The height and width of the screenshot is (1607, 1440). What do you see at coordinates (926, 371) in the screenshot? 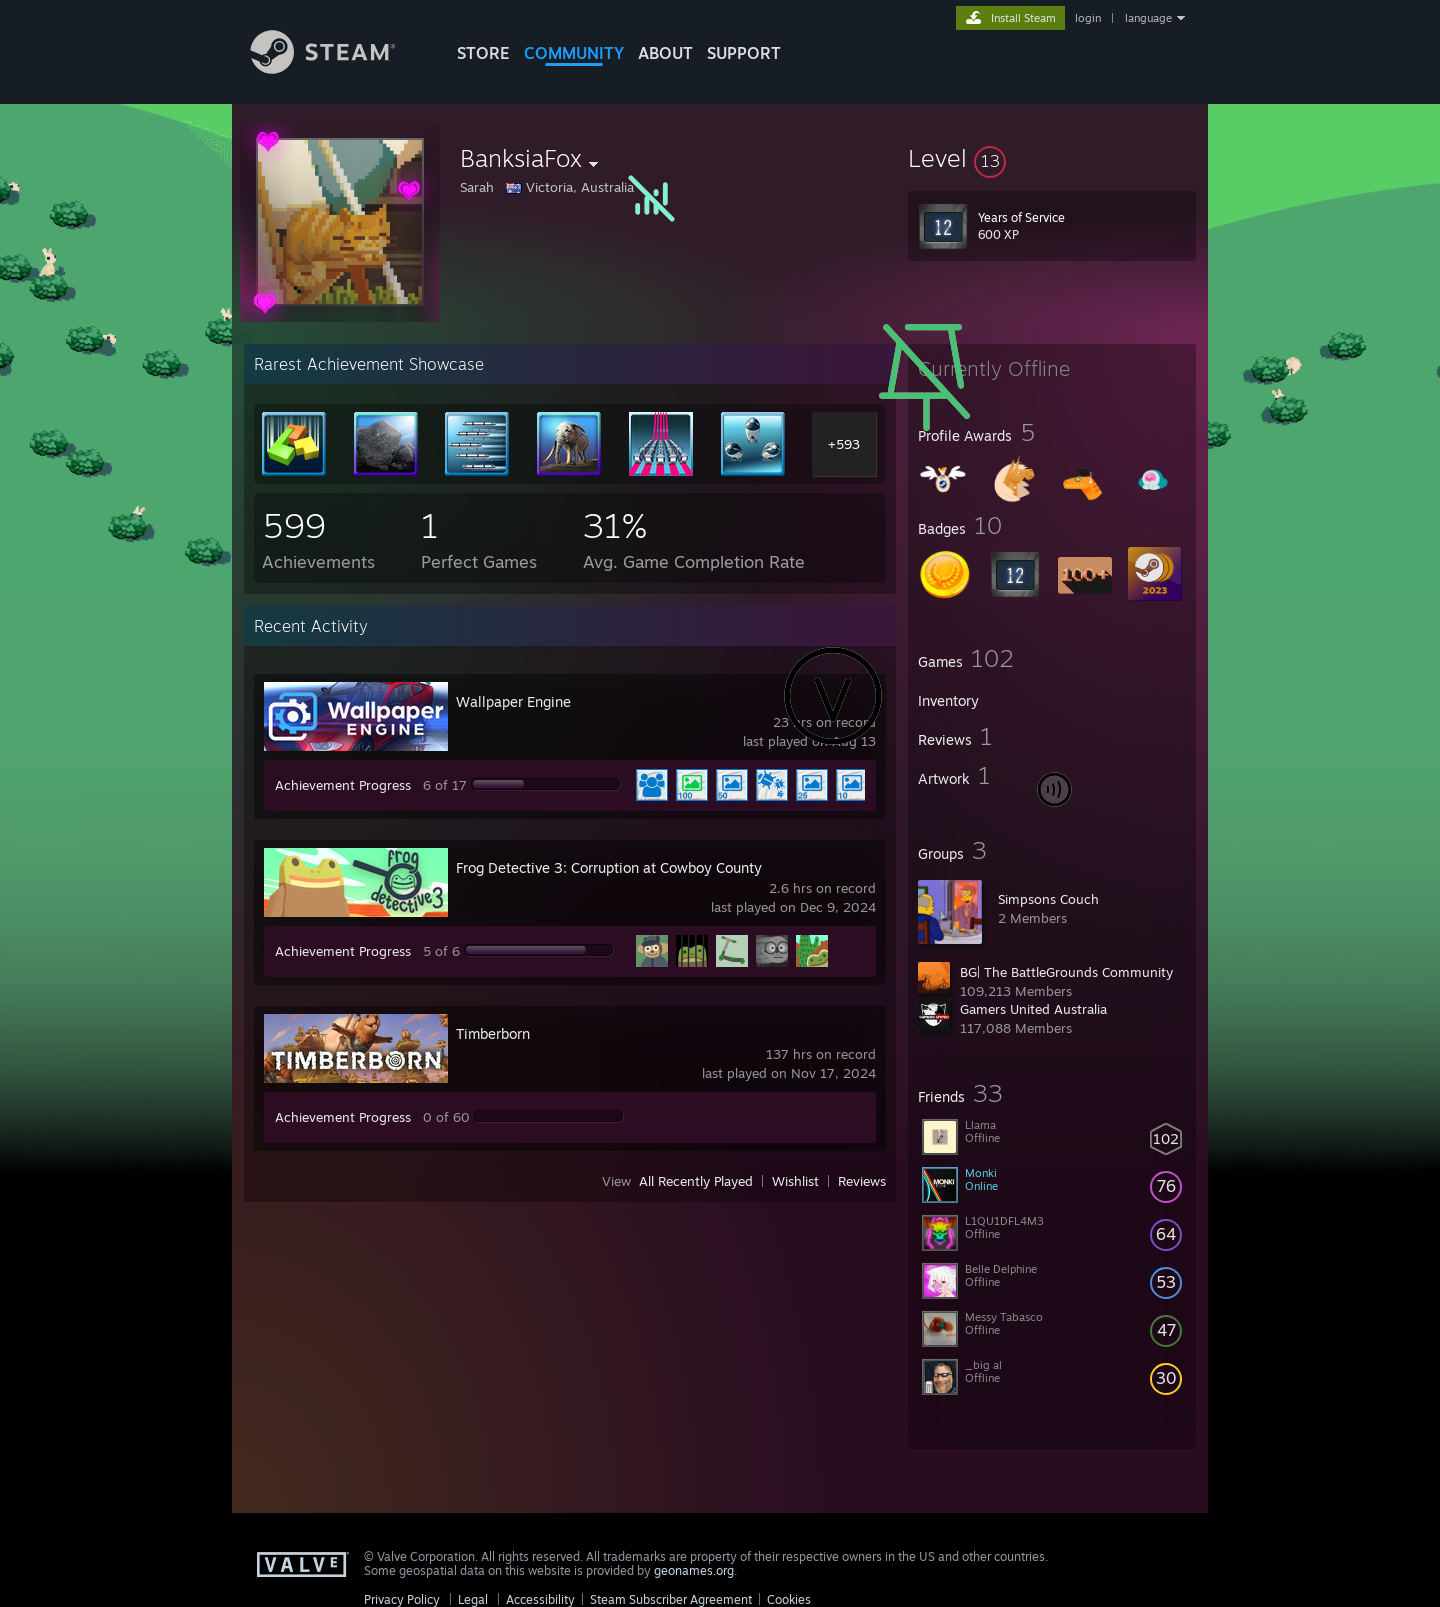
I see `unpin this item` at bounding box center [926, 371].